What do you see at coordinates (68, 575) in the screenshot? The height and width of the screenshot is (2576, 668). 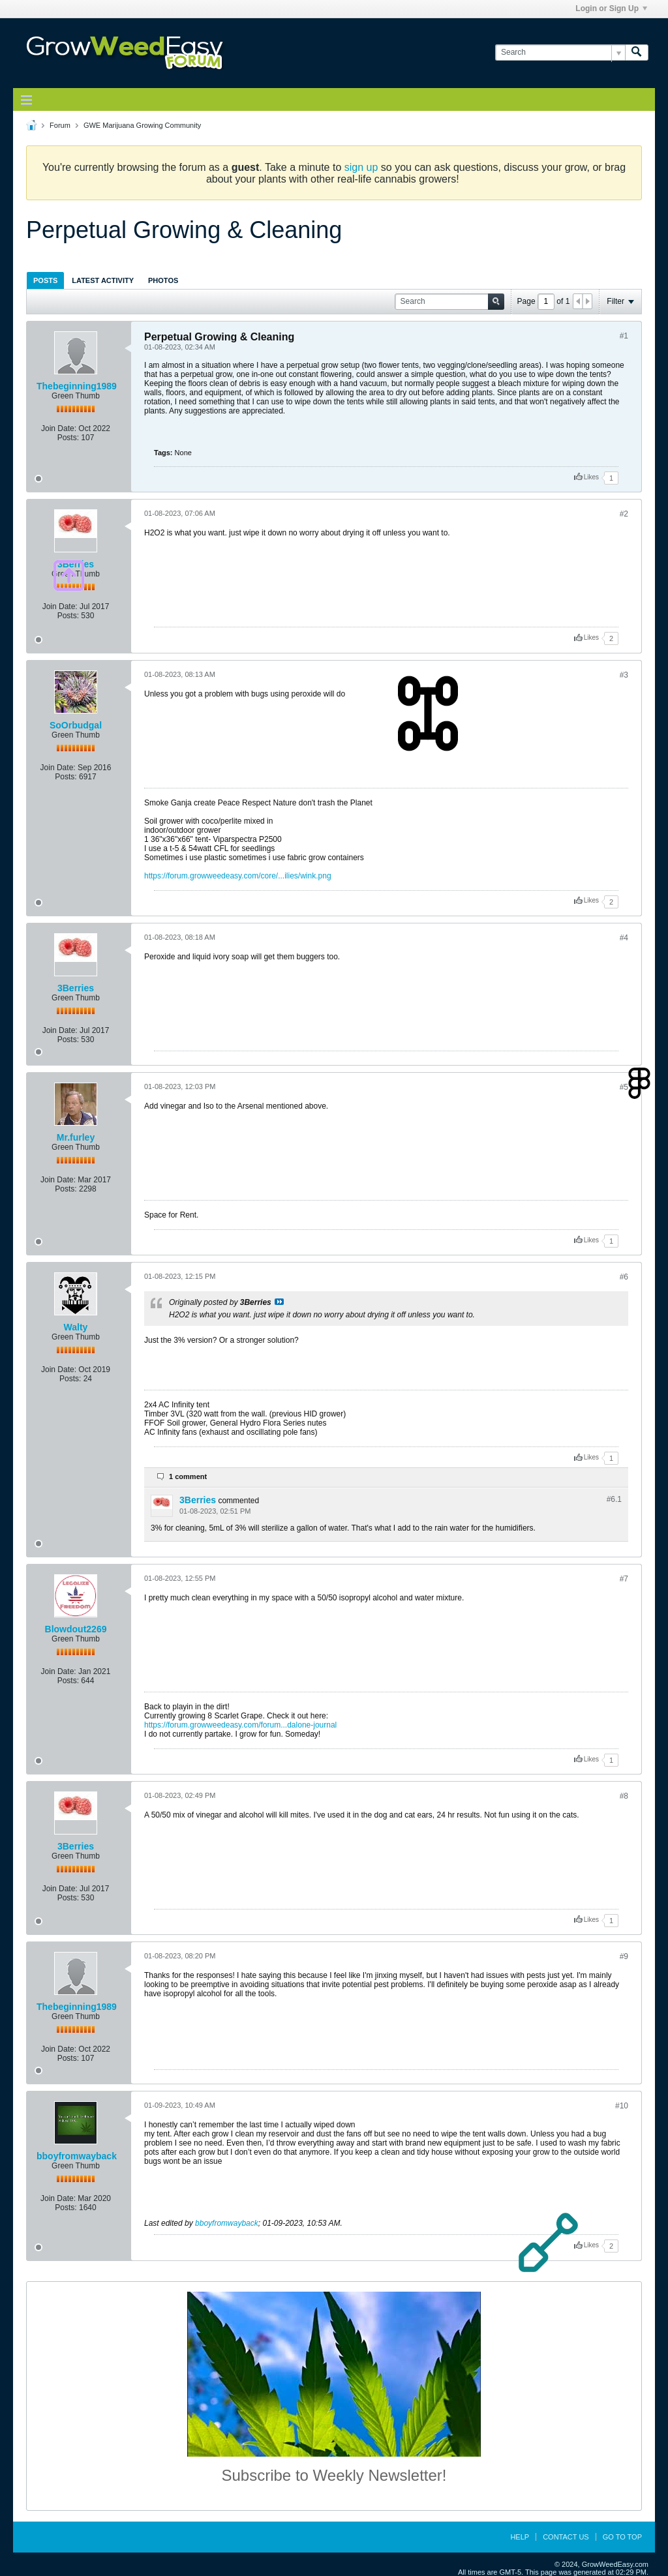 I see `upload a file or image` at bounding box center [68, 575].